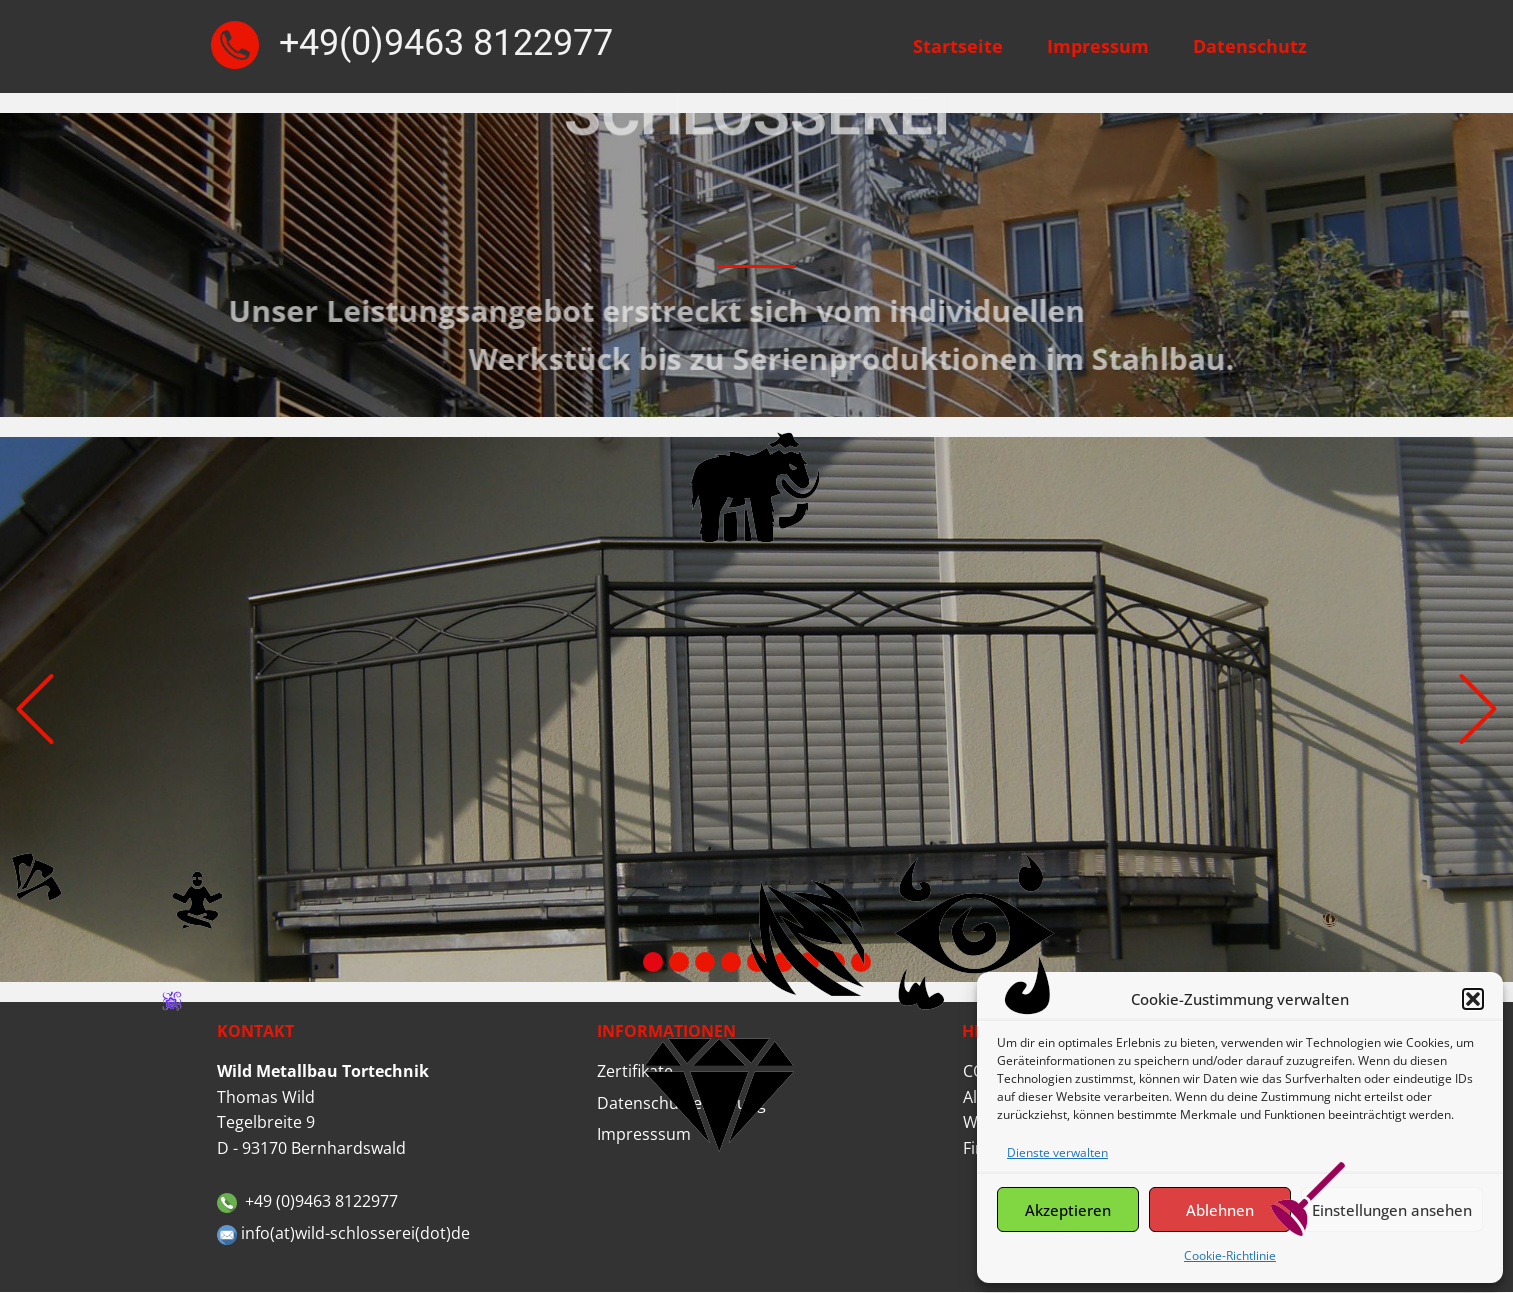 This screenshot has height=1293, width=1513. What do you see at coordinates (36, 876) in the screenshot?
I see `select hatchet or axe weapon type` at bounding box center [36, 876].